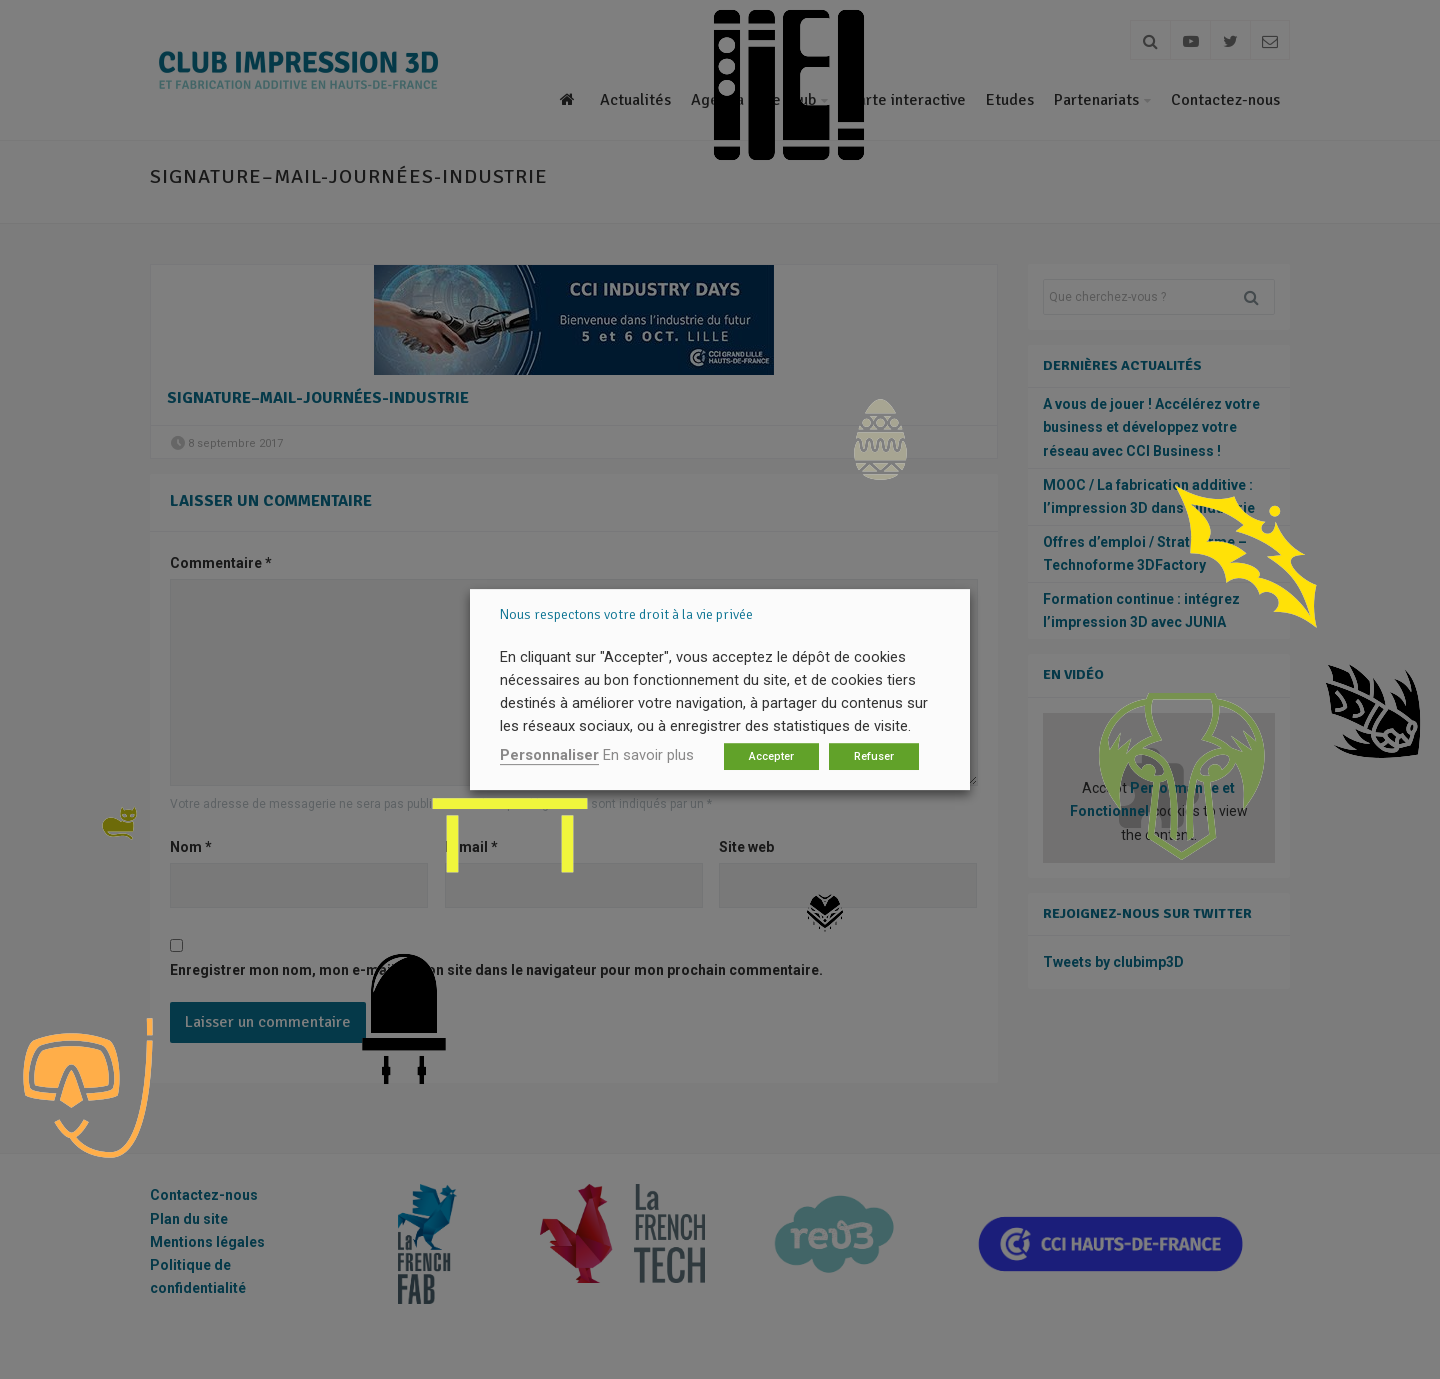 The image size is (1440, 1379). Describe the element at coordinates (88, 1088) in the screenshot. I see `access scuba diving or underwater activities` at that location.